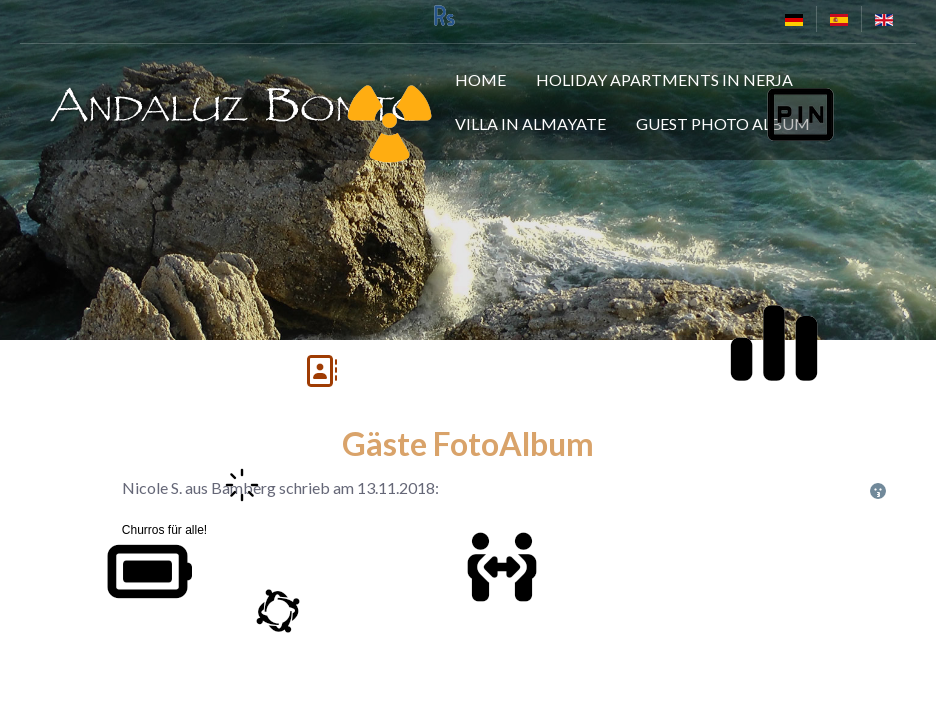  What do you see at coordinates (242, 485) in the screenshot?
I see `loading content in progress` at bounding box center [242, 485].